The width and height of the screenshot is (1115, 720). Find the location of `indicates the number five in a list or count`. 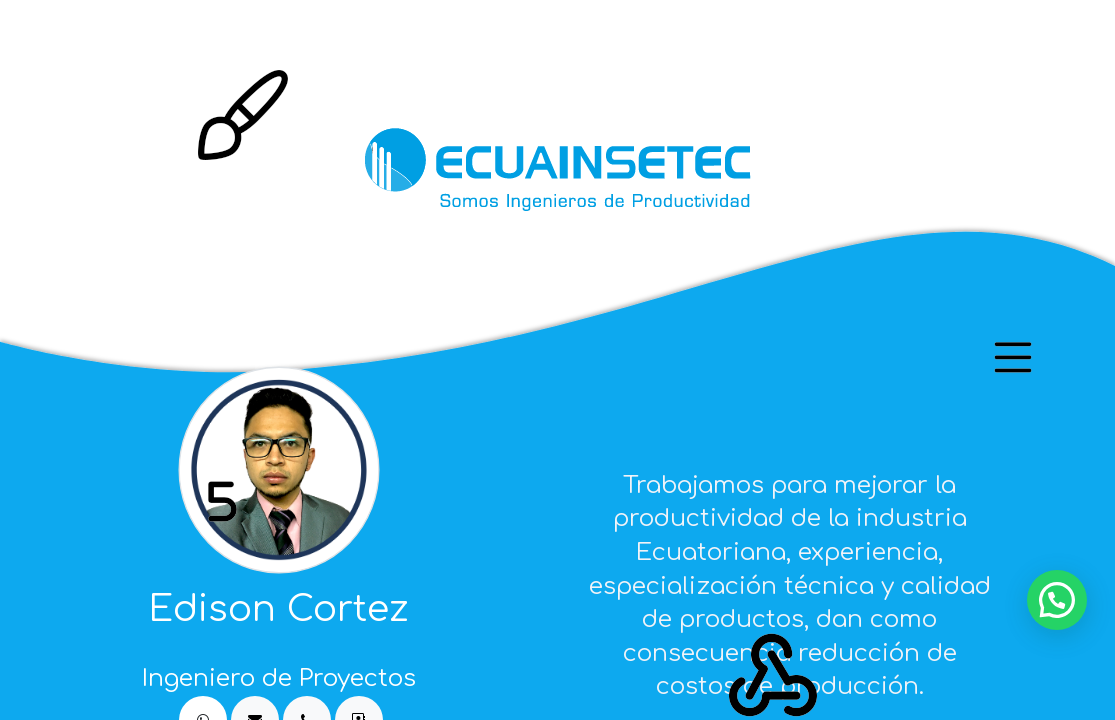

indicates the number five in a list or count is located at coordinates (222, 501).